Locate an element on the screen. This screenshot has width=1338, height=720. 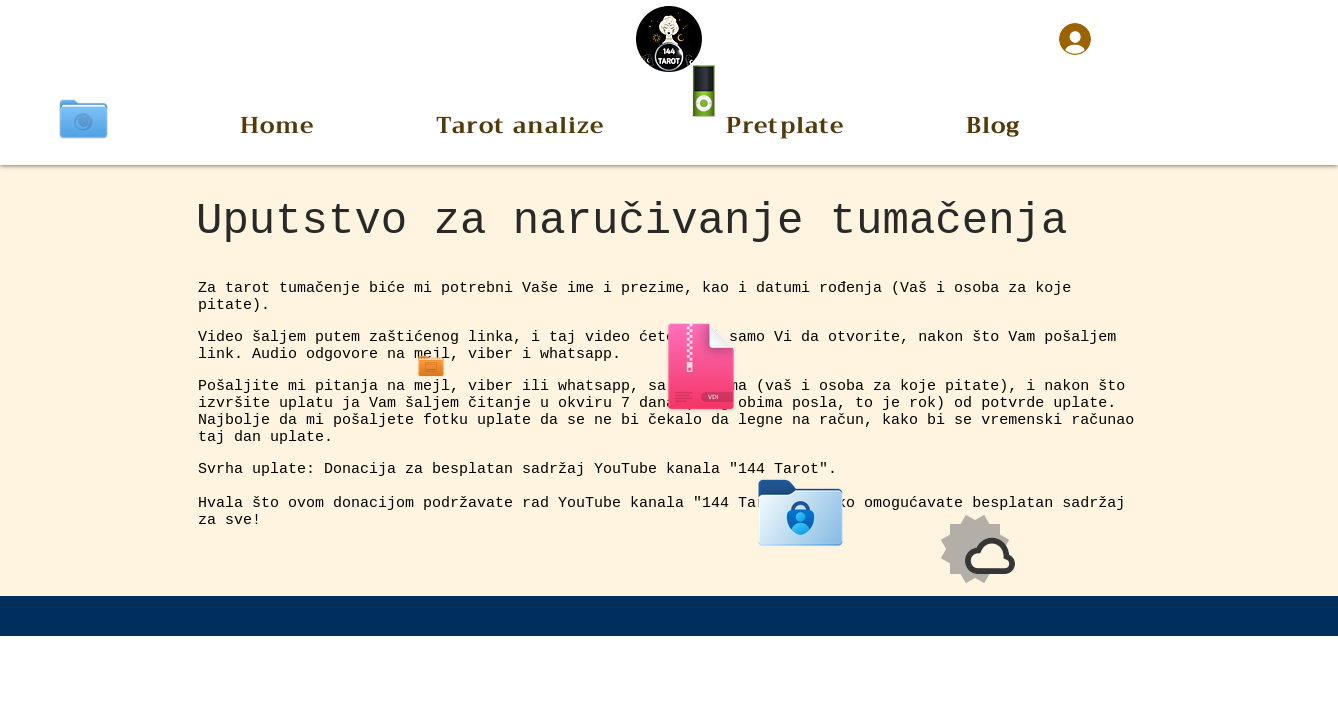
open Maxon application folder is located at coordinates (83, 118).